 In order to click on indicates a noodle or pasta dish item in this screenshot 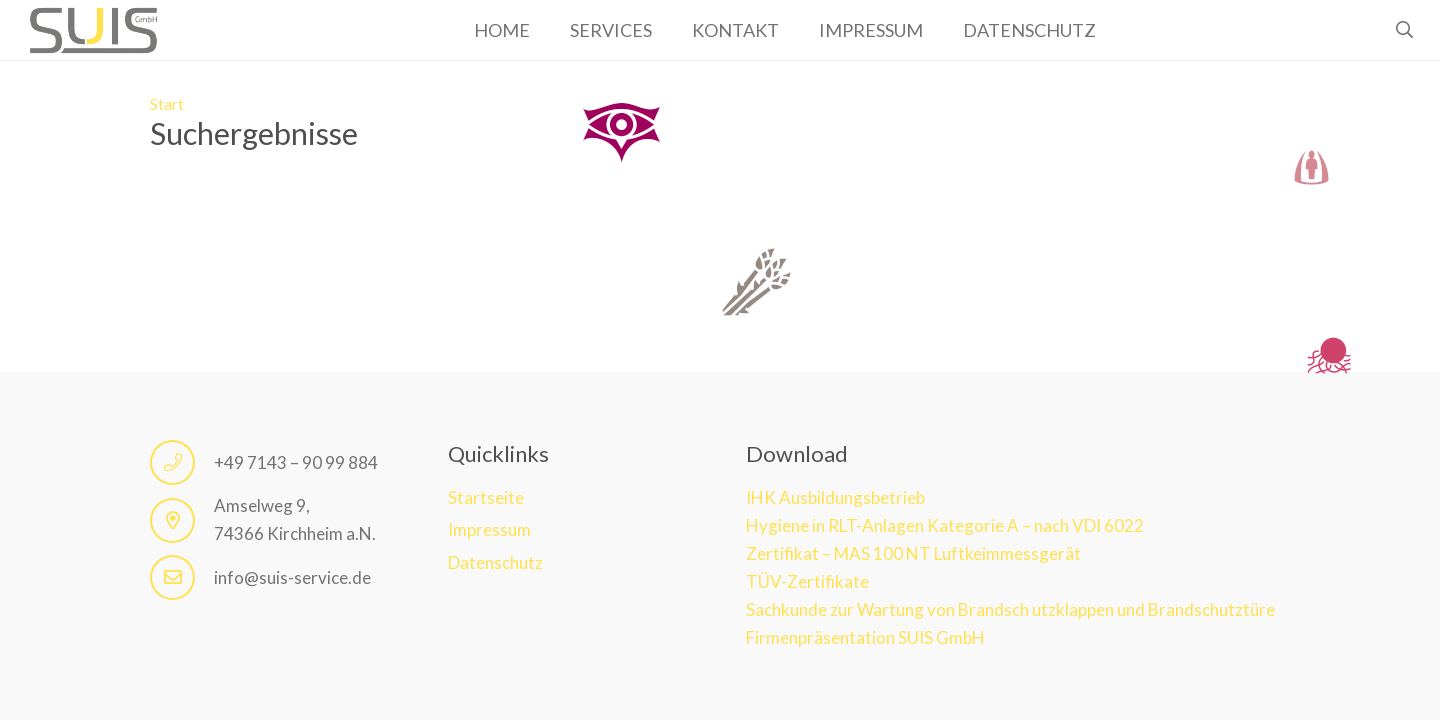, I will do `click(1329, 352)`.